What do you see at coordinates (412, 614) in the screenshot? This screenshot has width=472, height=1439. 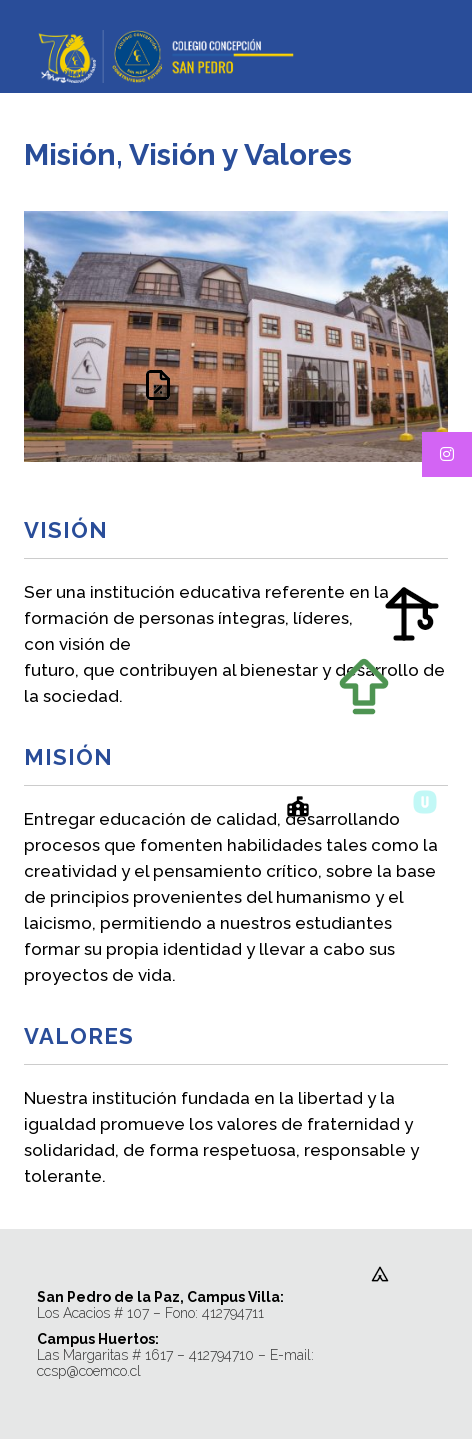 I see `indicates construction or building in progress` at bounding box center [412, 614].